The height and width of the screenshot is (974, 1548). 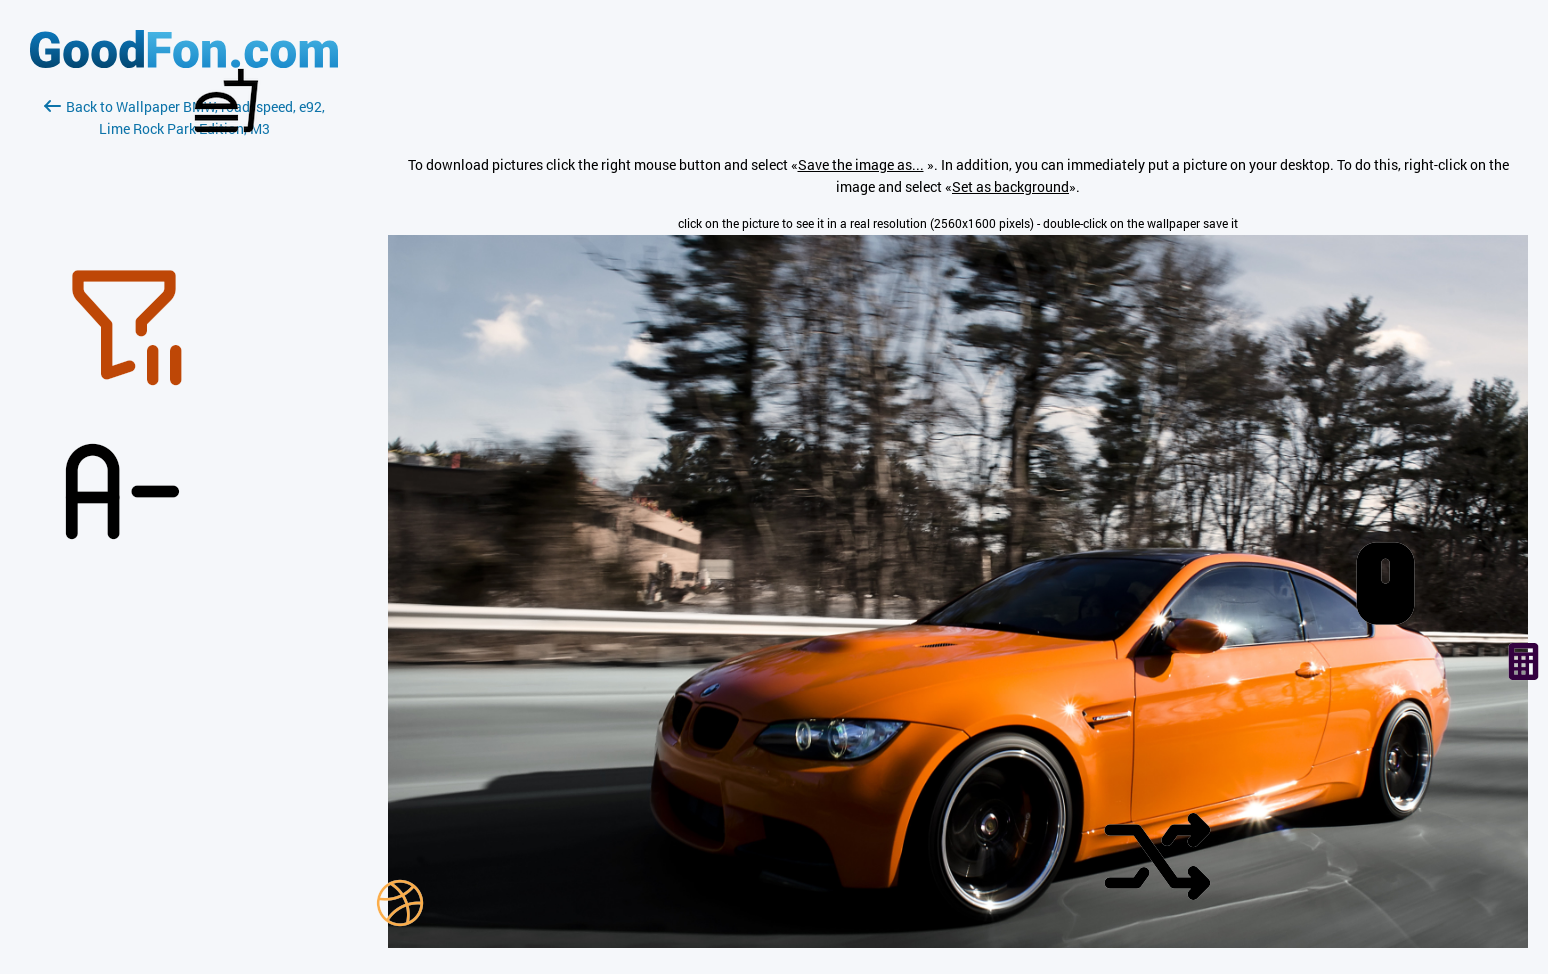 I want to click on pause active filters, so click(x=124, y=322).